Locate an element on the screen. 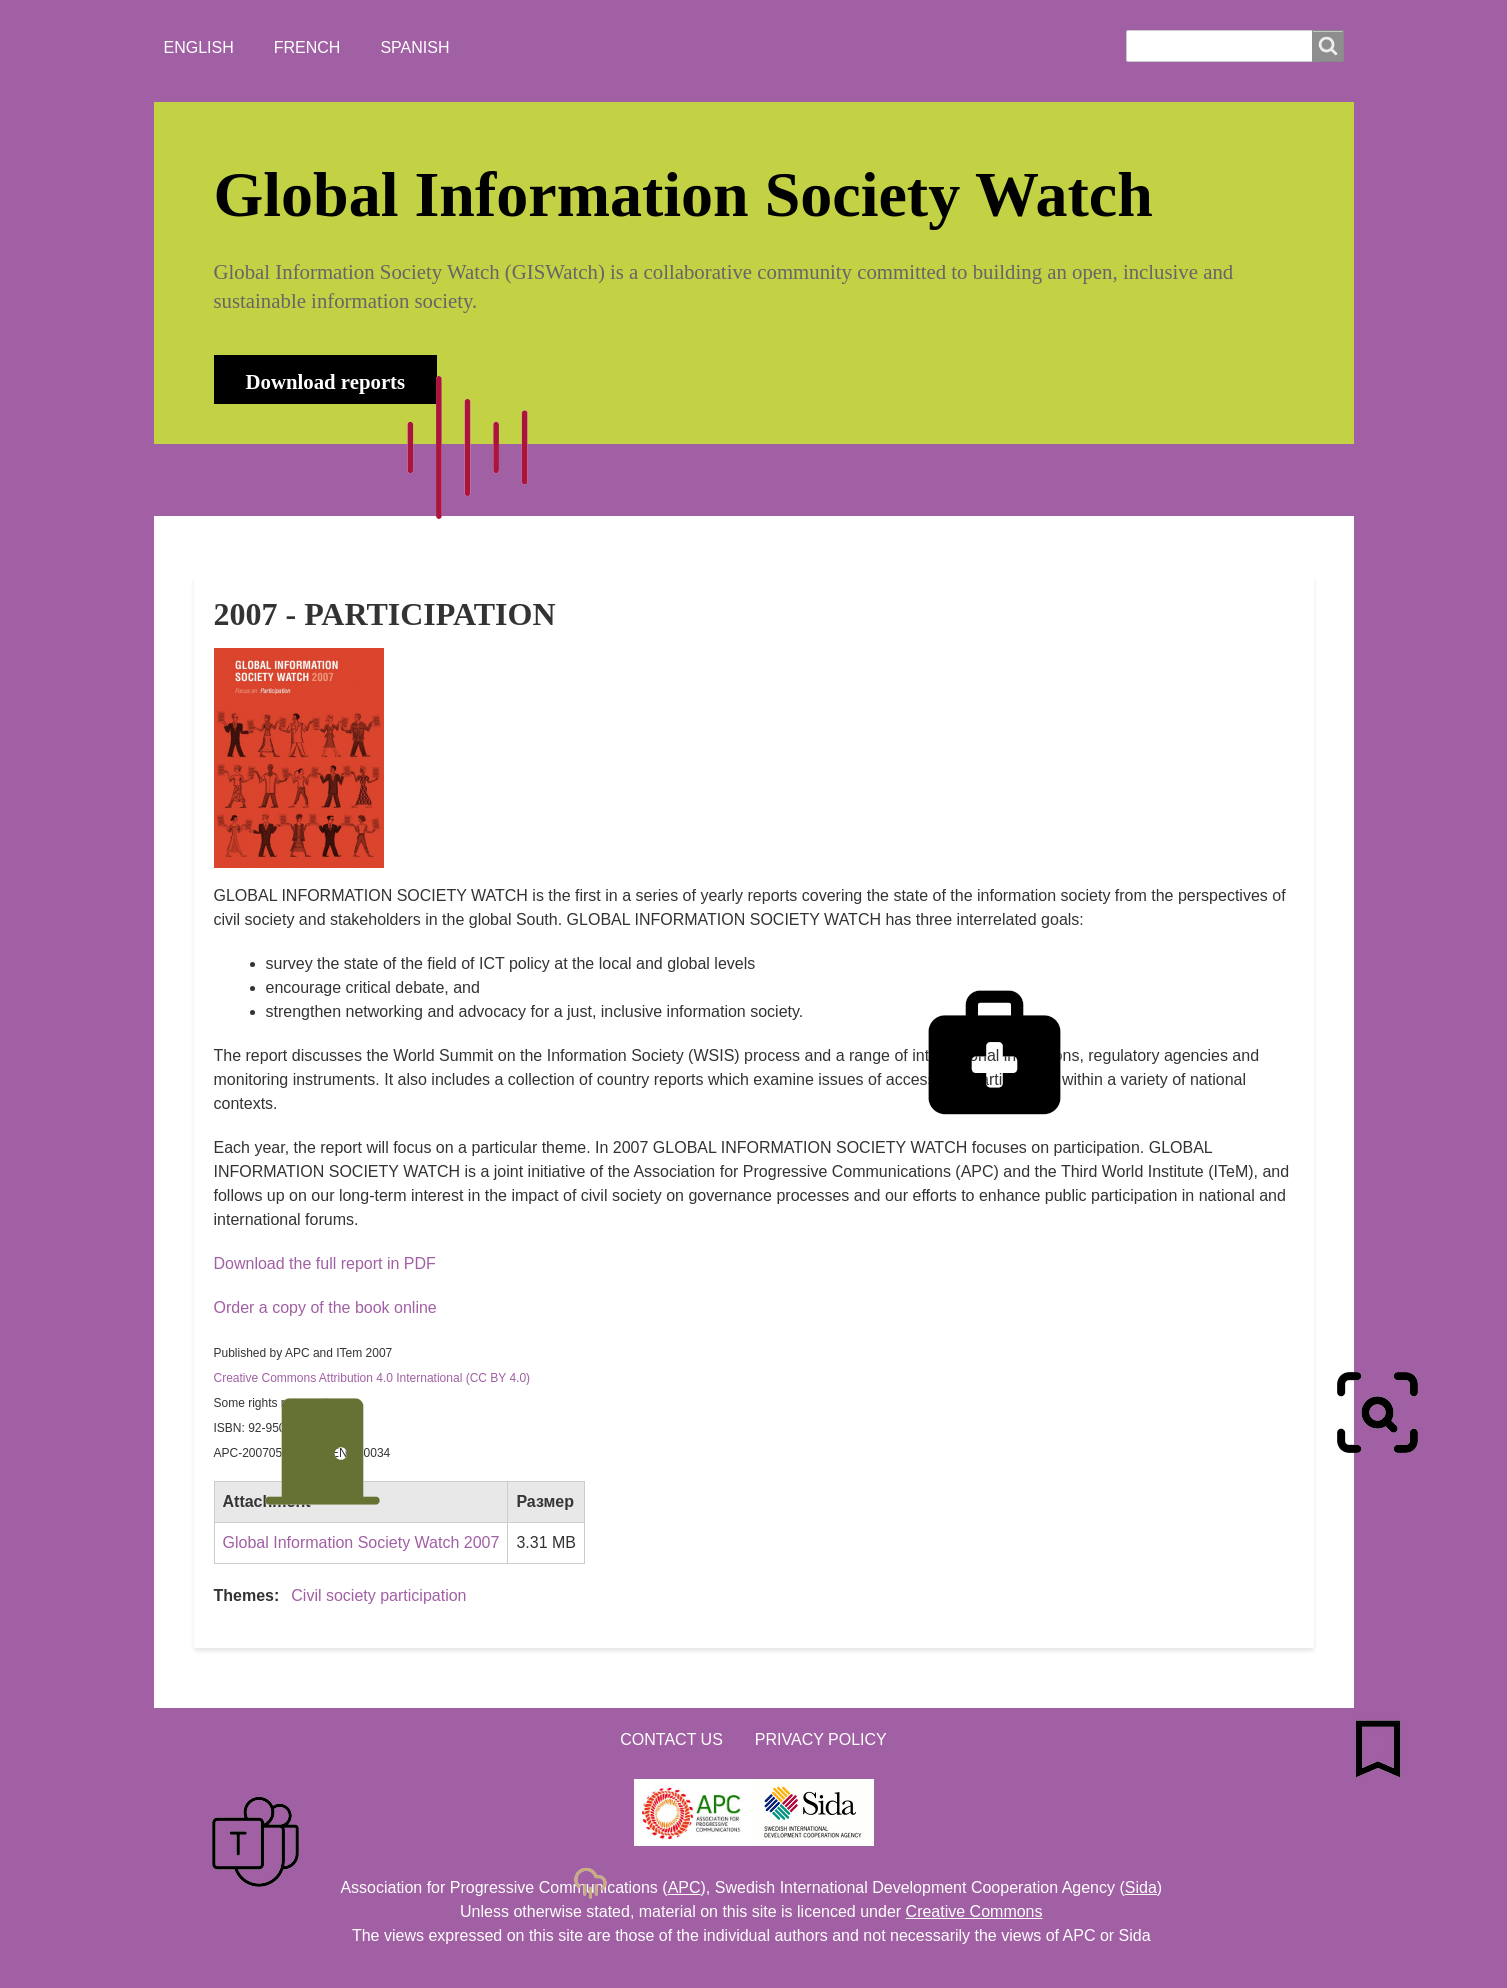 This screenshot has height=1988, width=1507. open Microsoft Teams is located at coordinates (255, 1843).